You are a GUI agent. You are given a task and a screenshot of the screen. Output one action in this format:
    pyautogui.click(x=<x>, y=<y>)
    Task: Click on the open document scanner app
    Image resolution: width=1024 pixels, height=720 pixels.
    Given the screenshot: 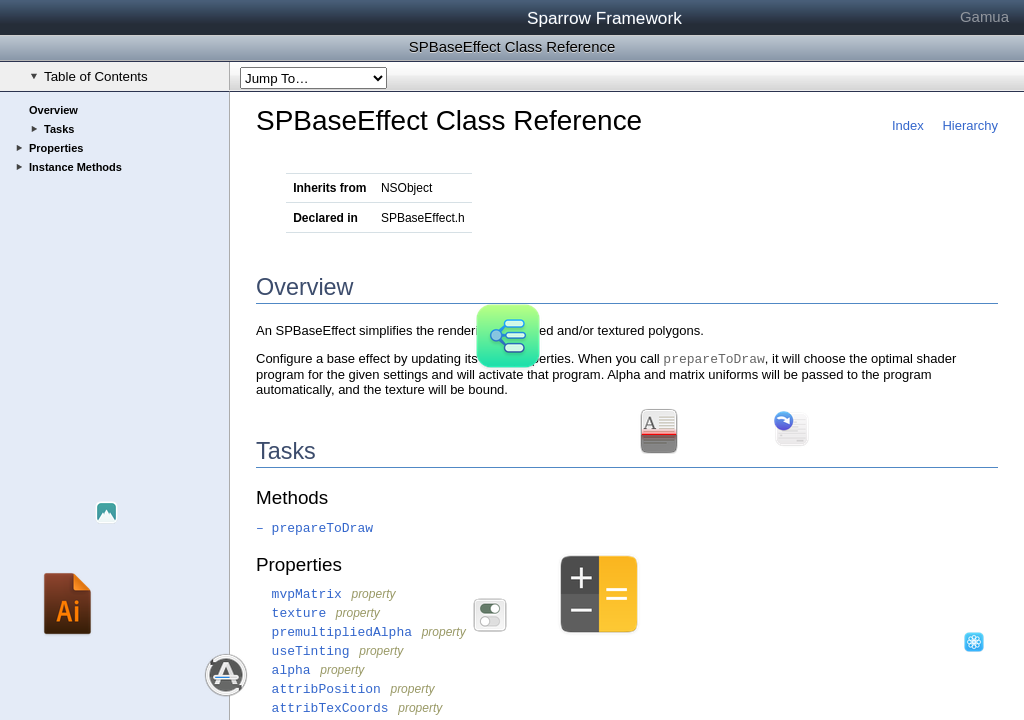 What is the action you would take?
    pyautogui.click(x=659, y=431)
    